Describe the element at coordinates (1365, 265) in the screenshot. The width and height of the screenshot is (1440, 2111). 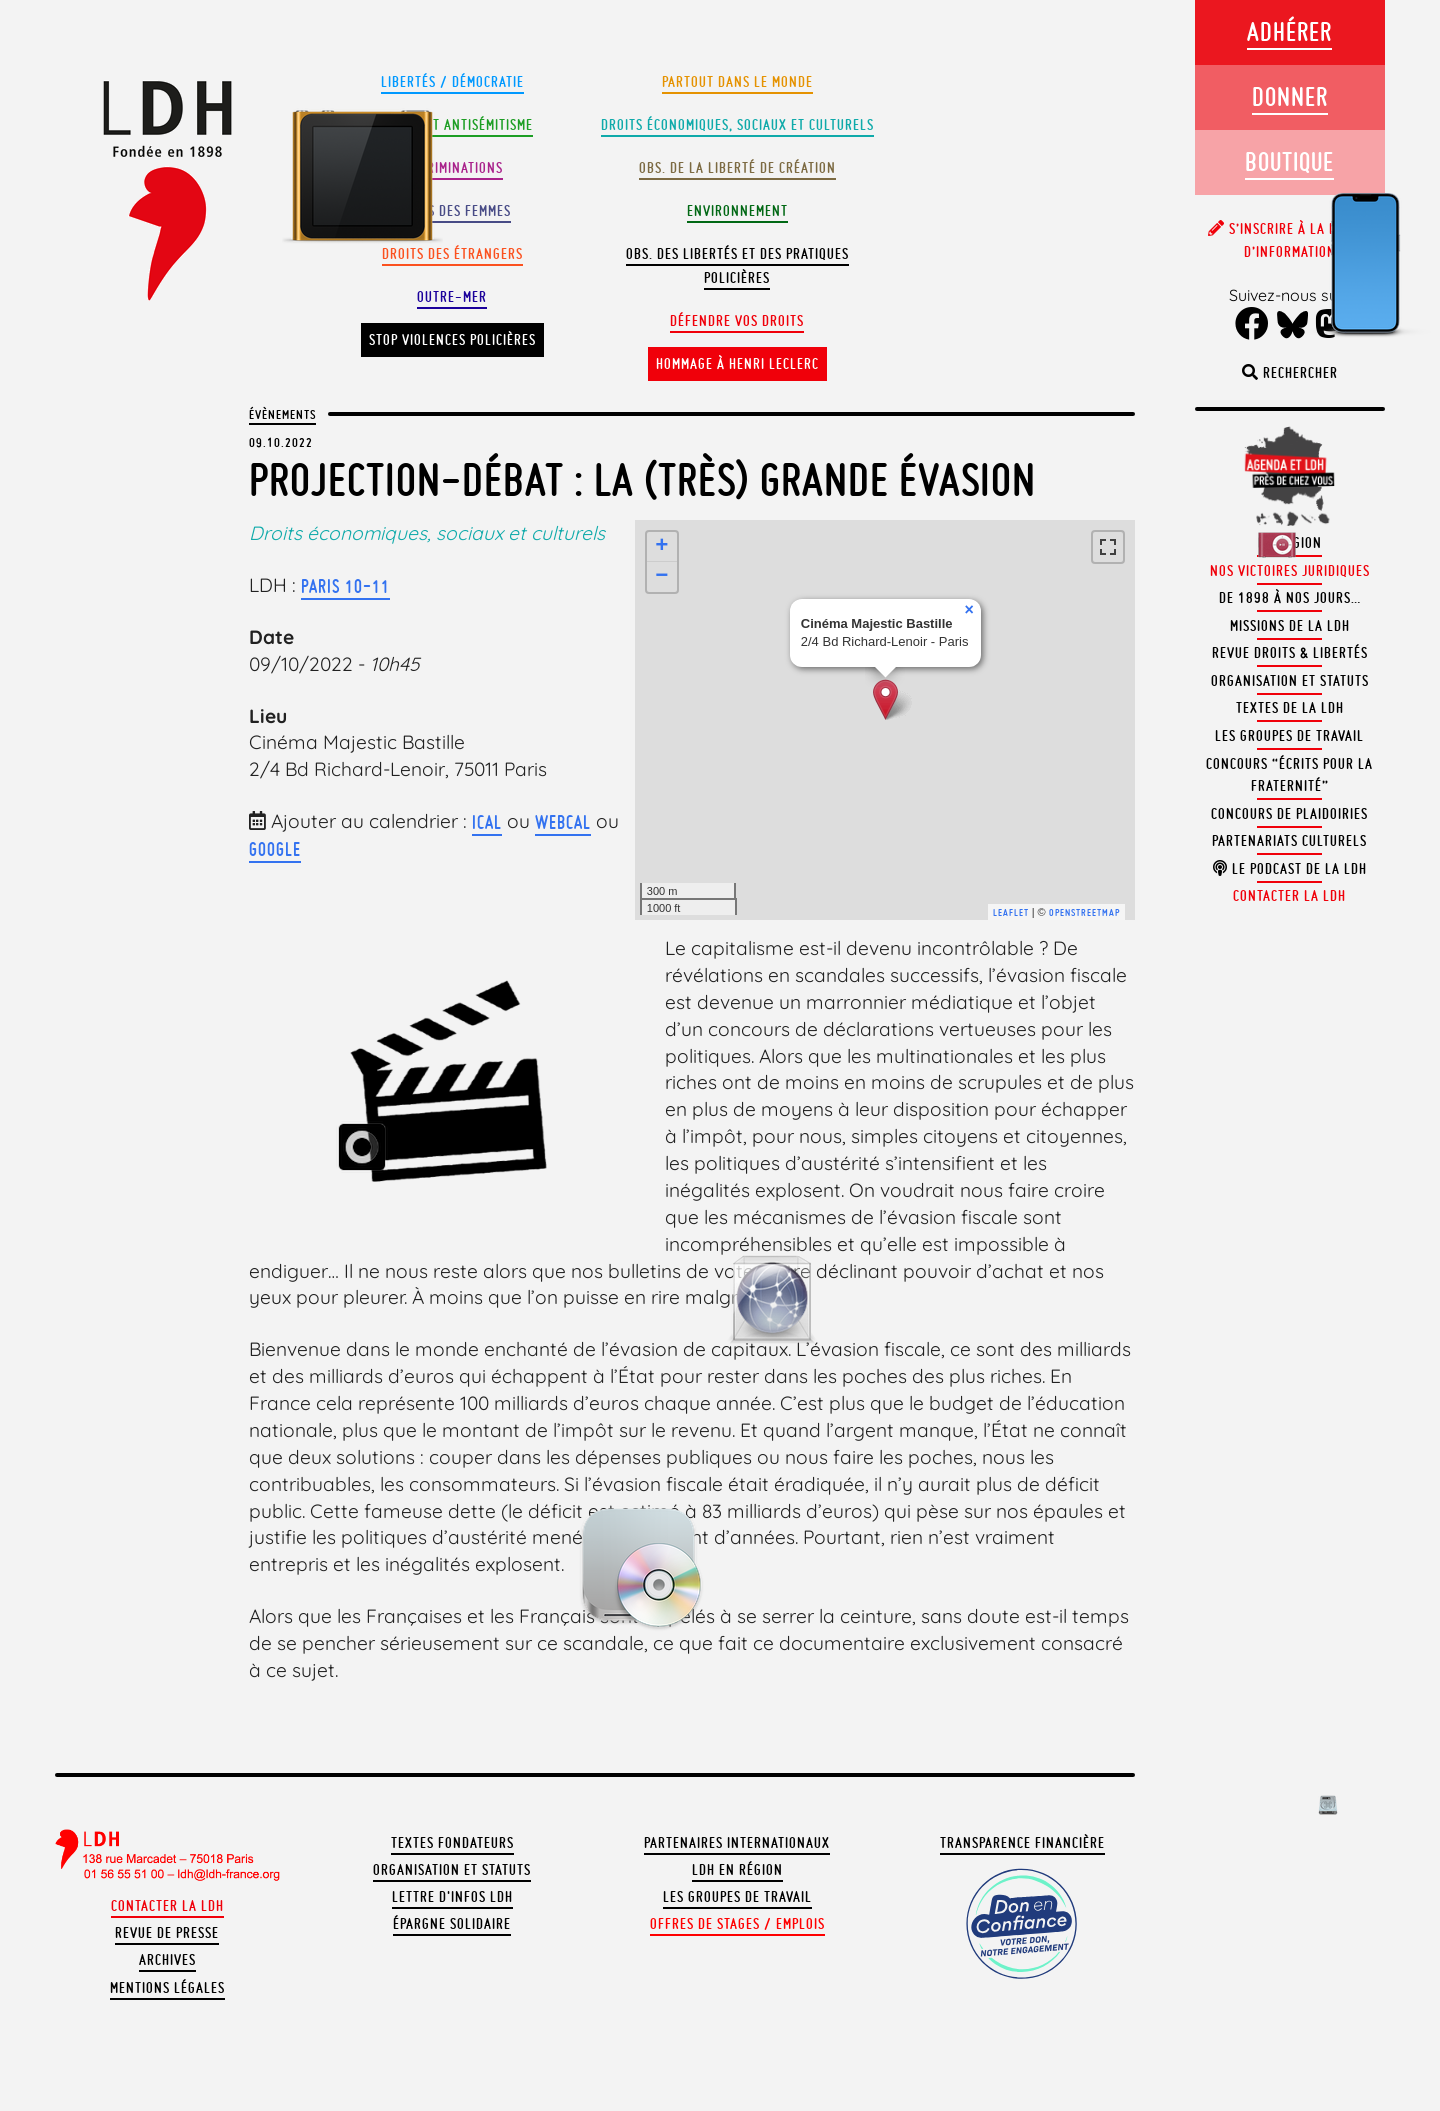
I see `iPhone 13 Pro device icon` at that location.